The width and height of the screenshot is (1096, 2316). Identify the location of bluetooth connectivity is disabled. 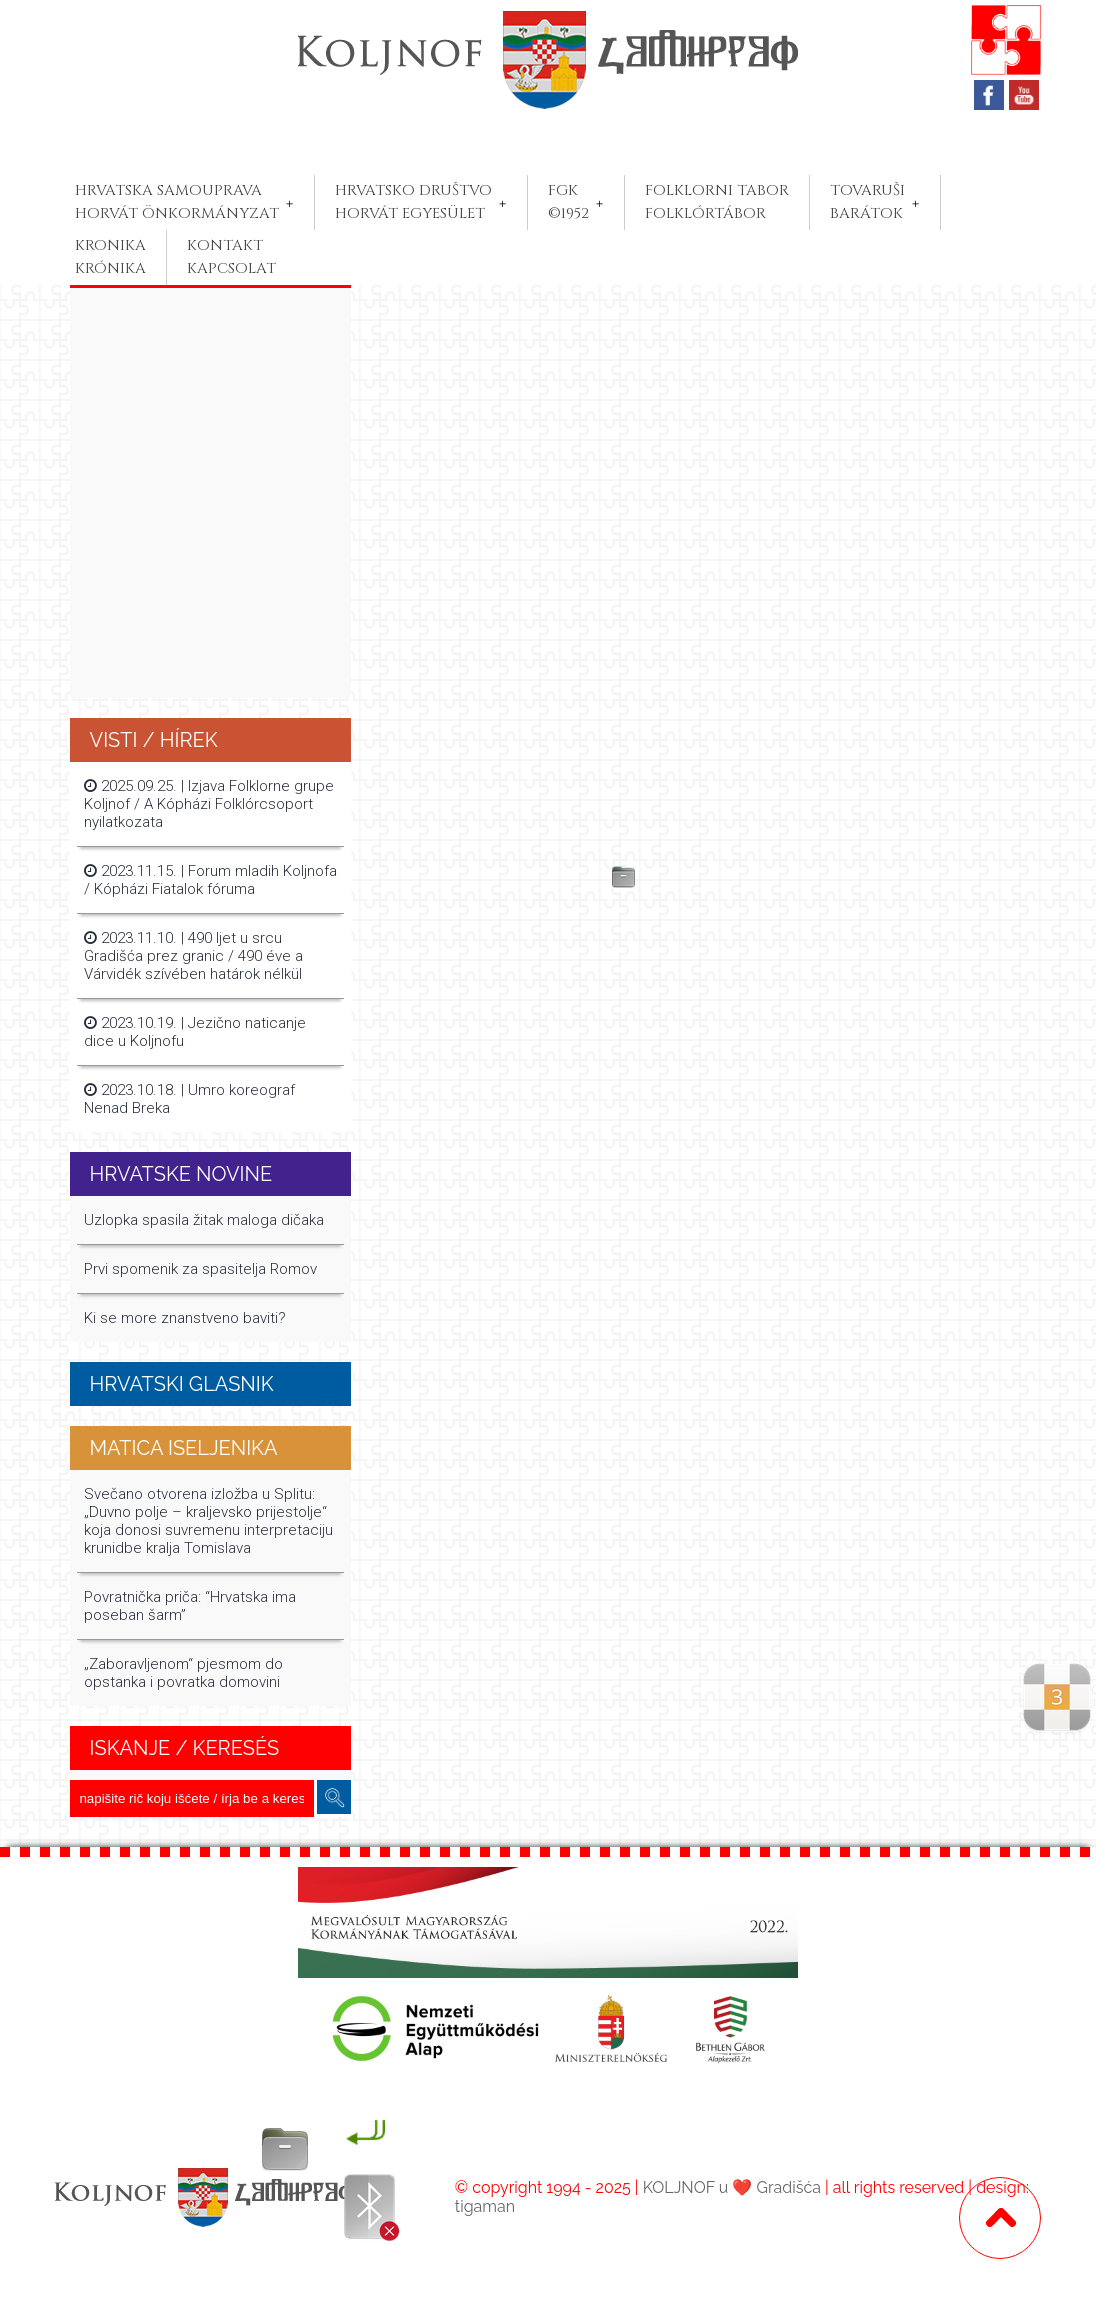
(369, 2206).